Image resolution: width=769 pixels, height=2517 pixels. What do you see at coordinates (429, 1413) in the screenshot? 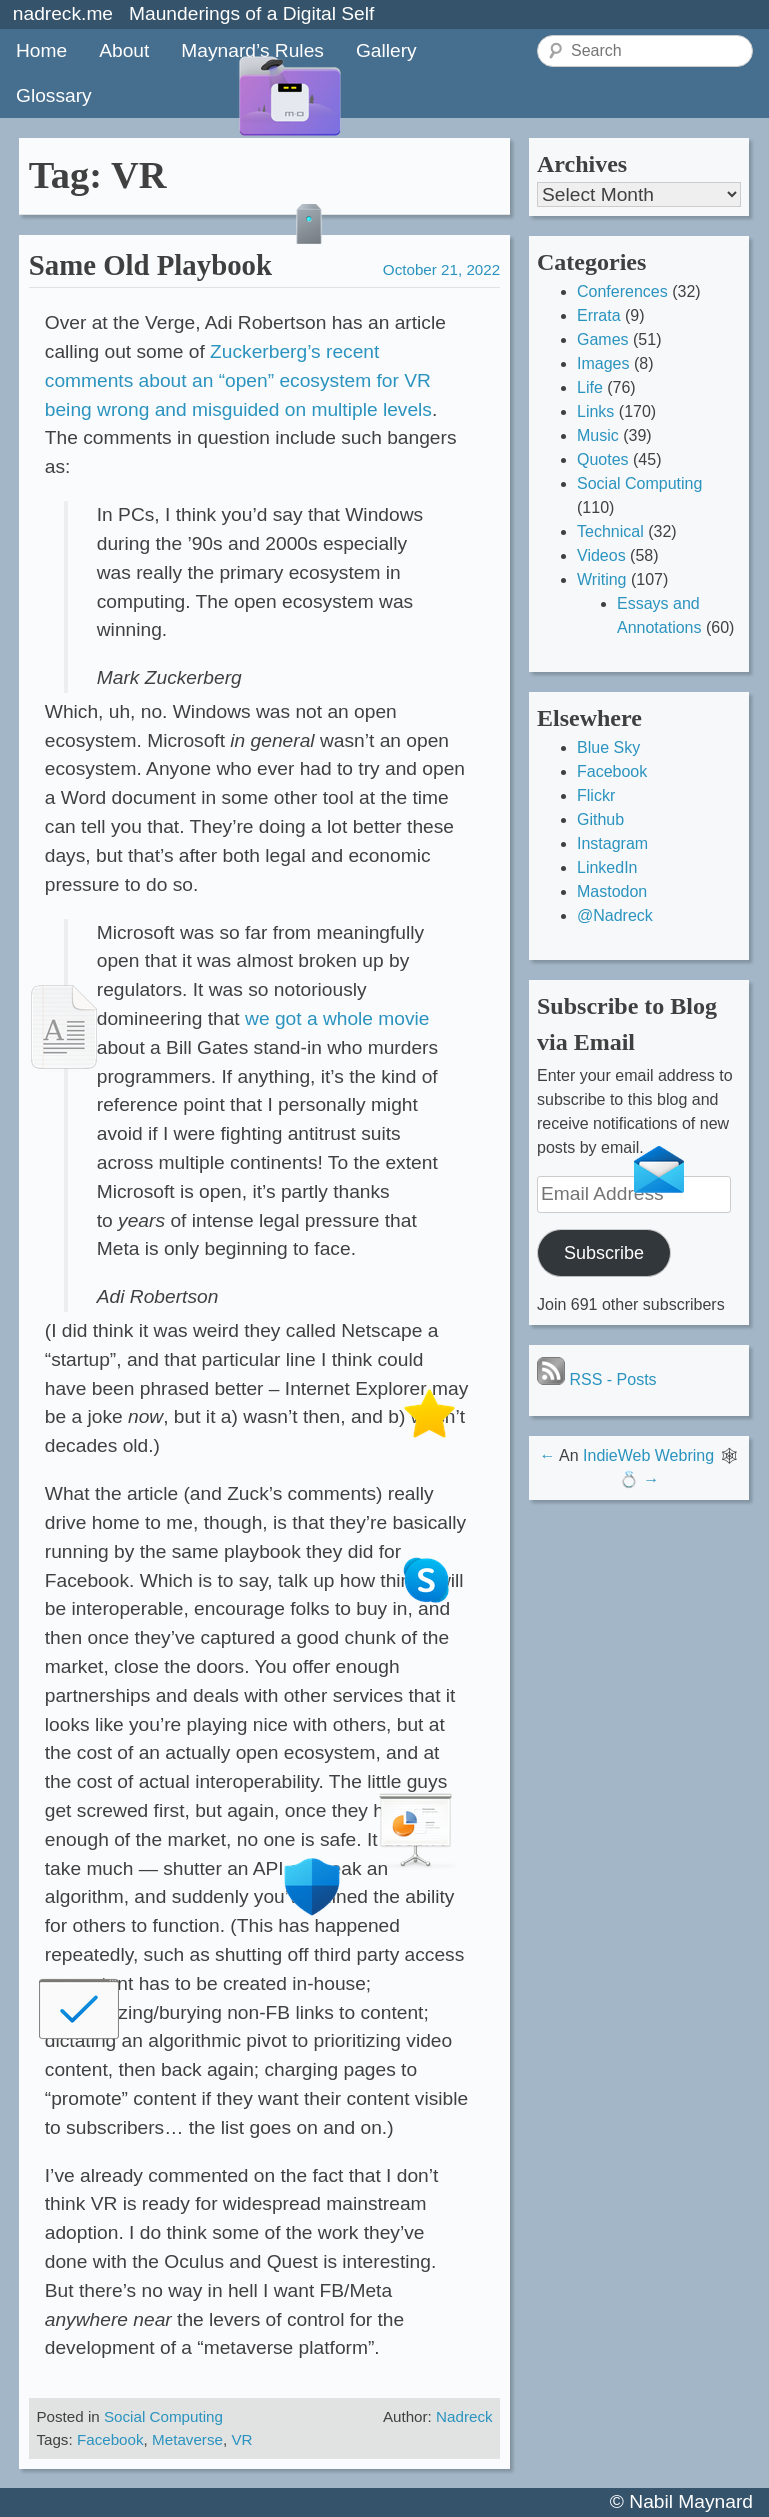
I see `mark item as favorite` at bounding box center [429, 1413].